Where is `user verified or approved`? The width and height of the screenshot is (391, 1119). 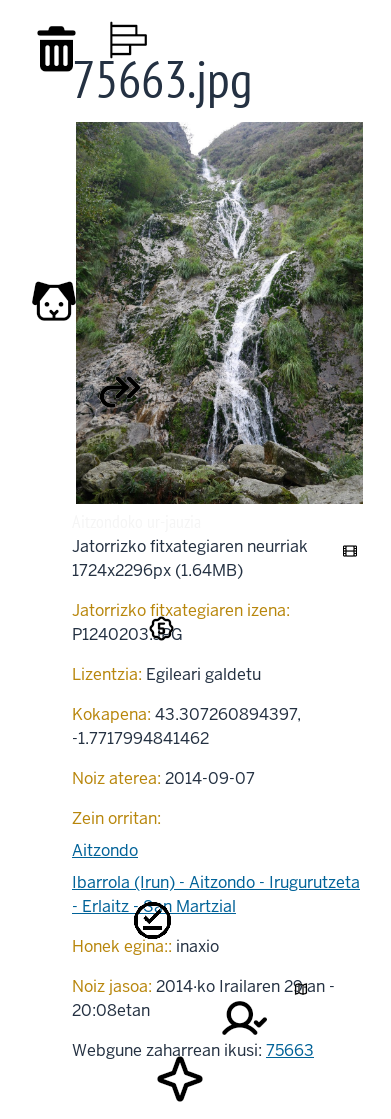 user verified or approved is located at coordinates (243, 1019).